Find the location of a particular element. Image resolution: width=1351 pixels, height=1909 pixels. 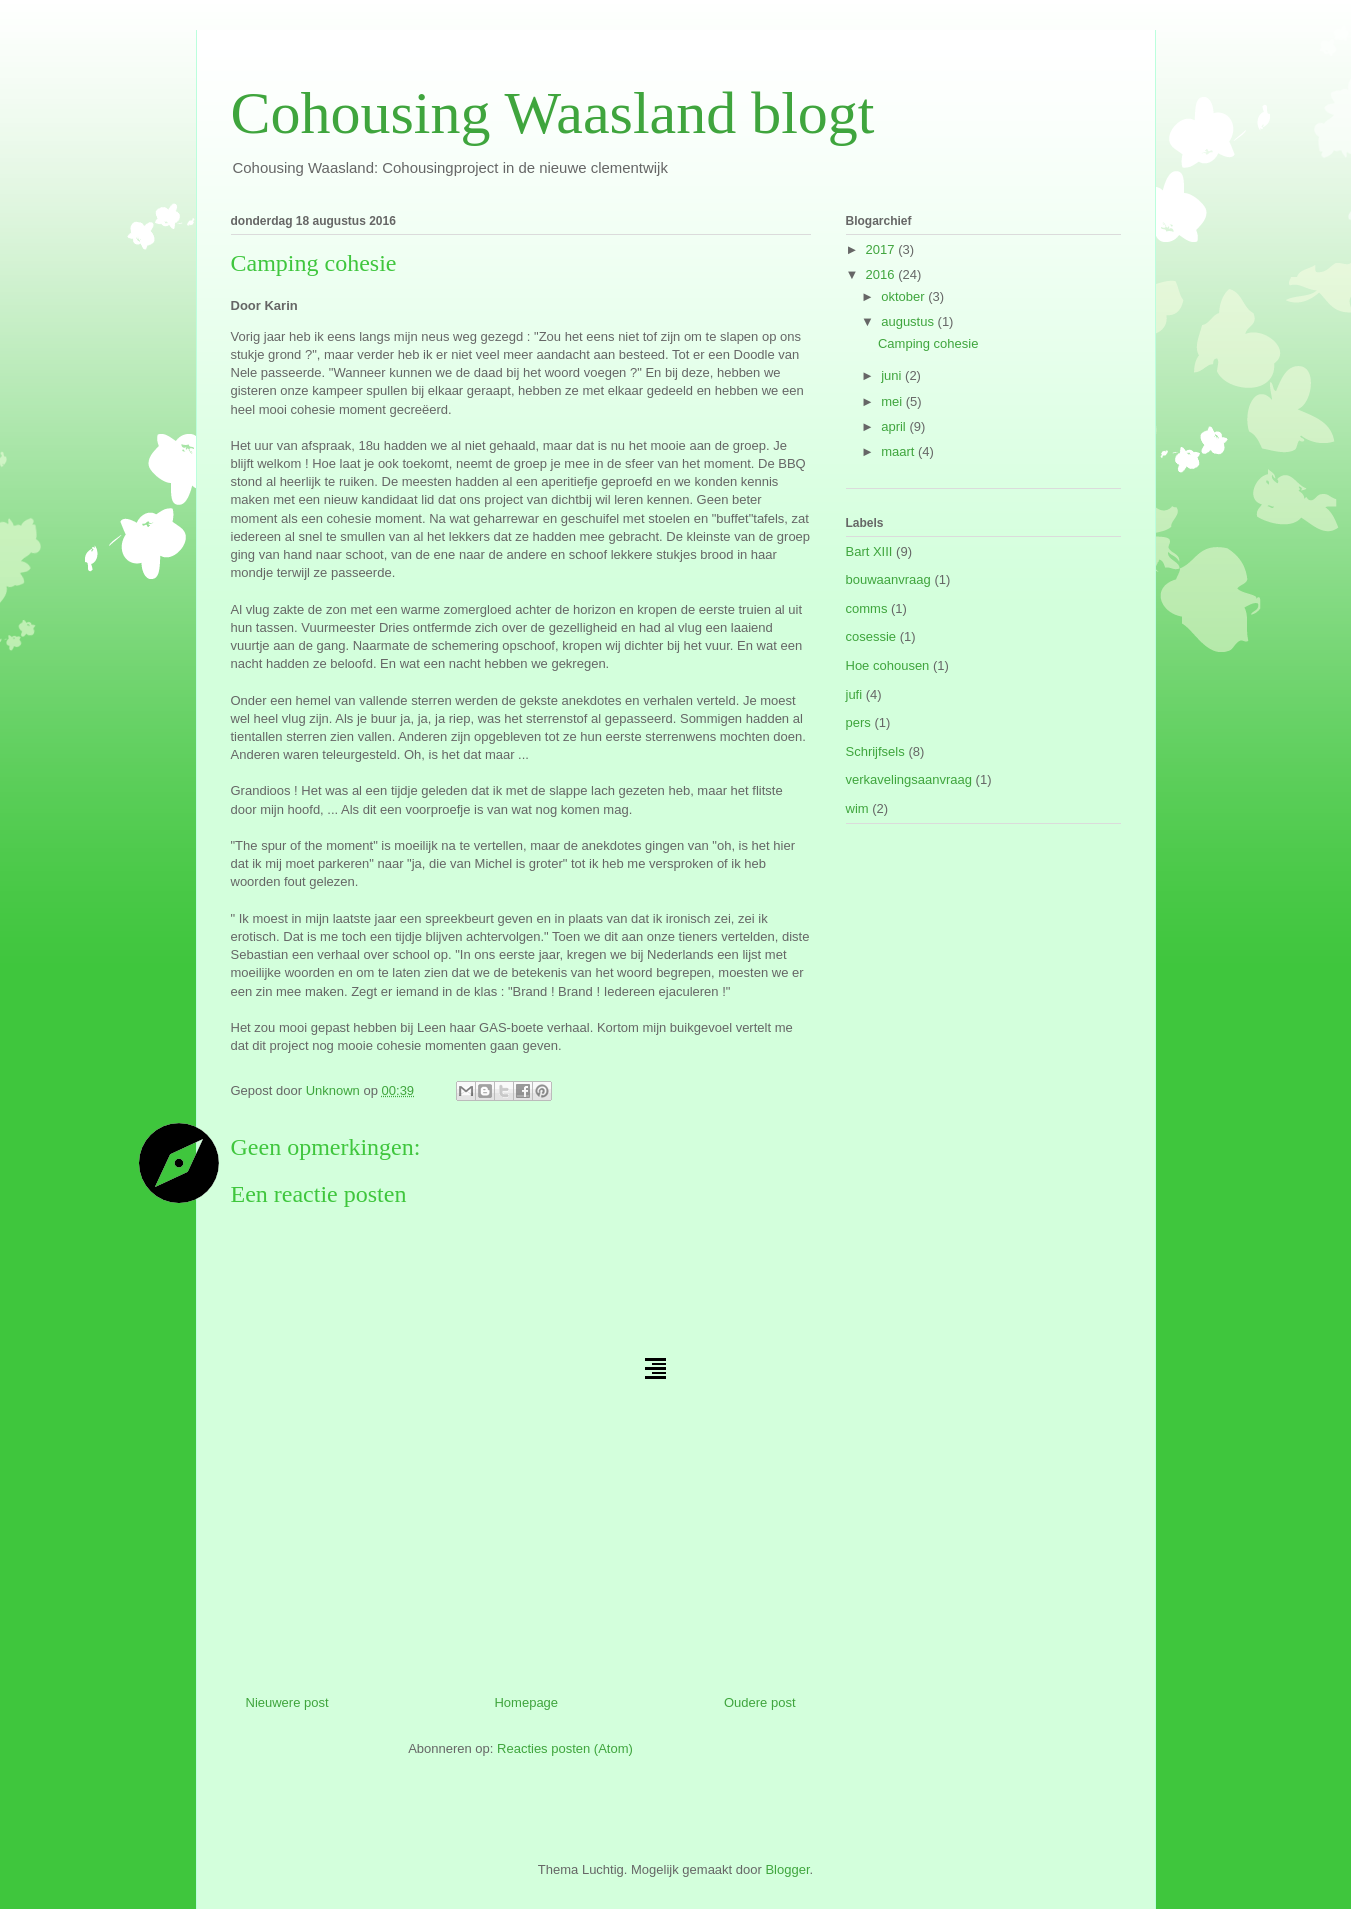

explore nearby places or content is located at coordinates (179, 1163).